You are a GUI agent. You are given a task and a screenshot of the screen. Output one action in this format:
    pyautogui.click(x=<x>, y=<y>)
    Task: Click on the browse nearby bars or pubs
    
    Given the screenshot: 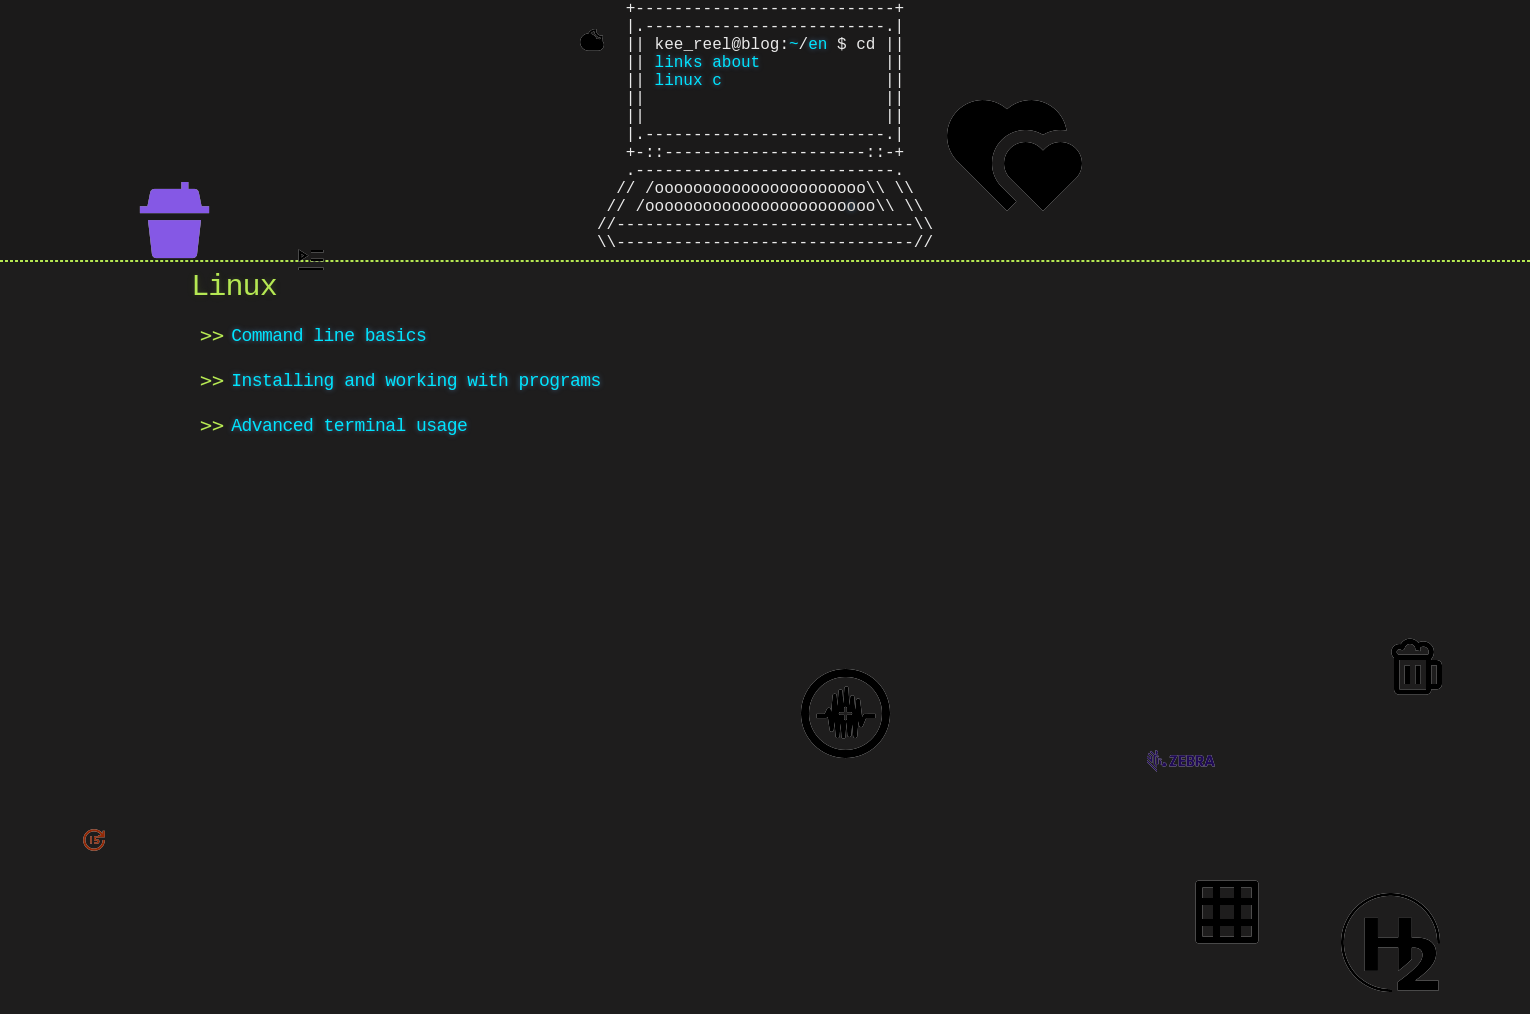 What is the action you would take?
    pyautogui.click(x=1418, y=668)
    